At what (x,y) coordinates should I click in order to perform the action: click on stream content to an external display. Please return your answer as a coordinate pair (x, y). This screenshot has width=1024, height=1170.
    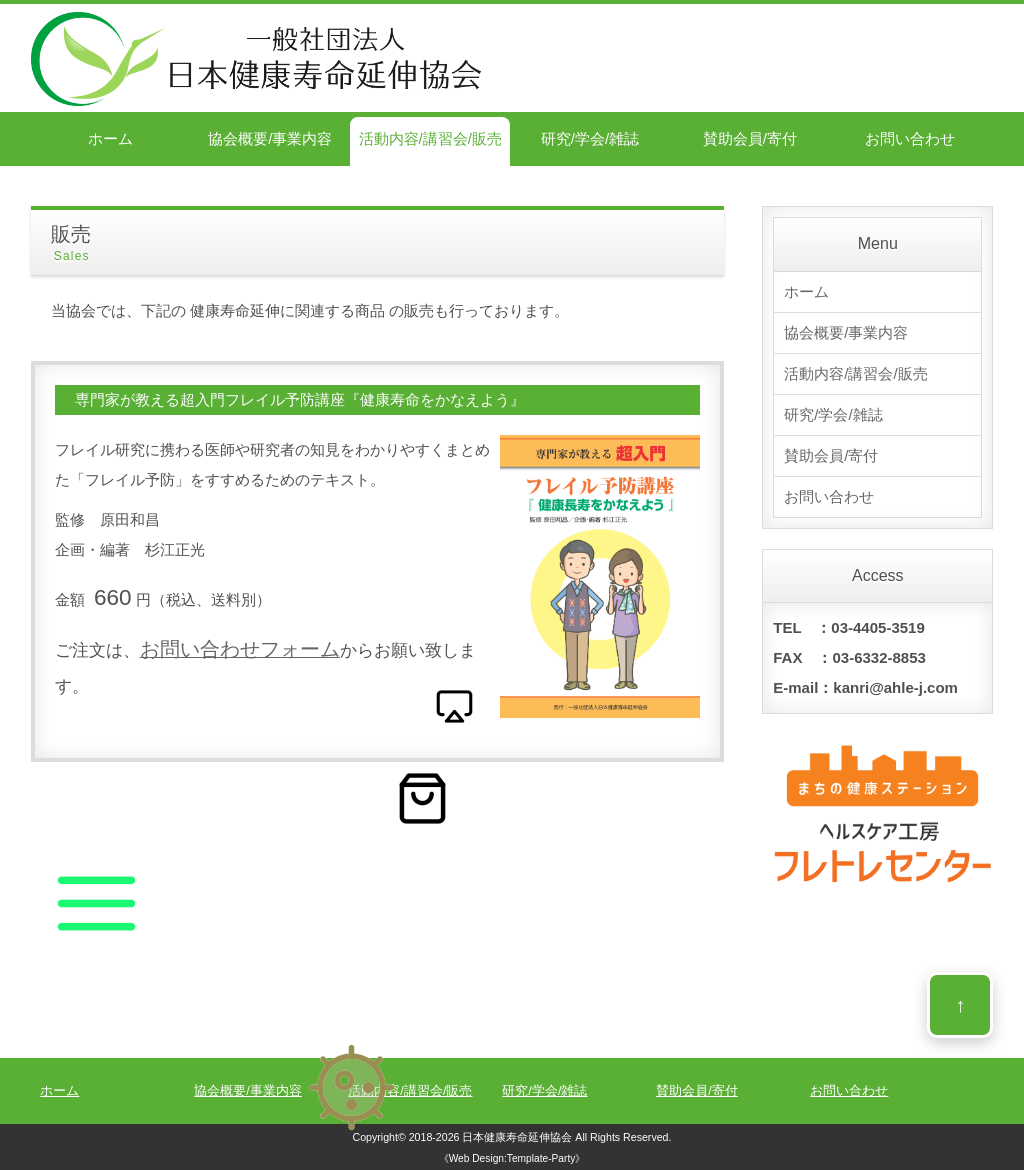
    Looking at the image, I should click on (454, 706).